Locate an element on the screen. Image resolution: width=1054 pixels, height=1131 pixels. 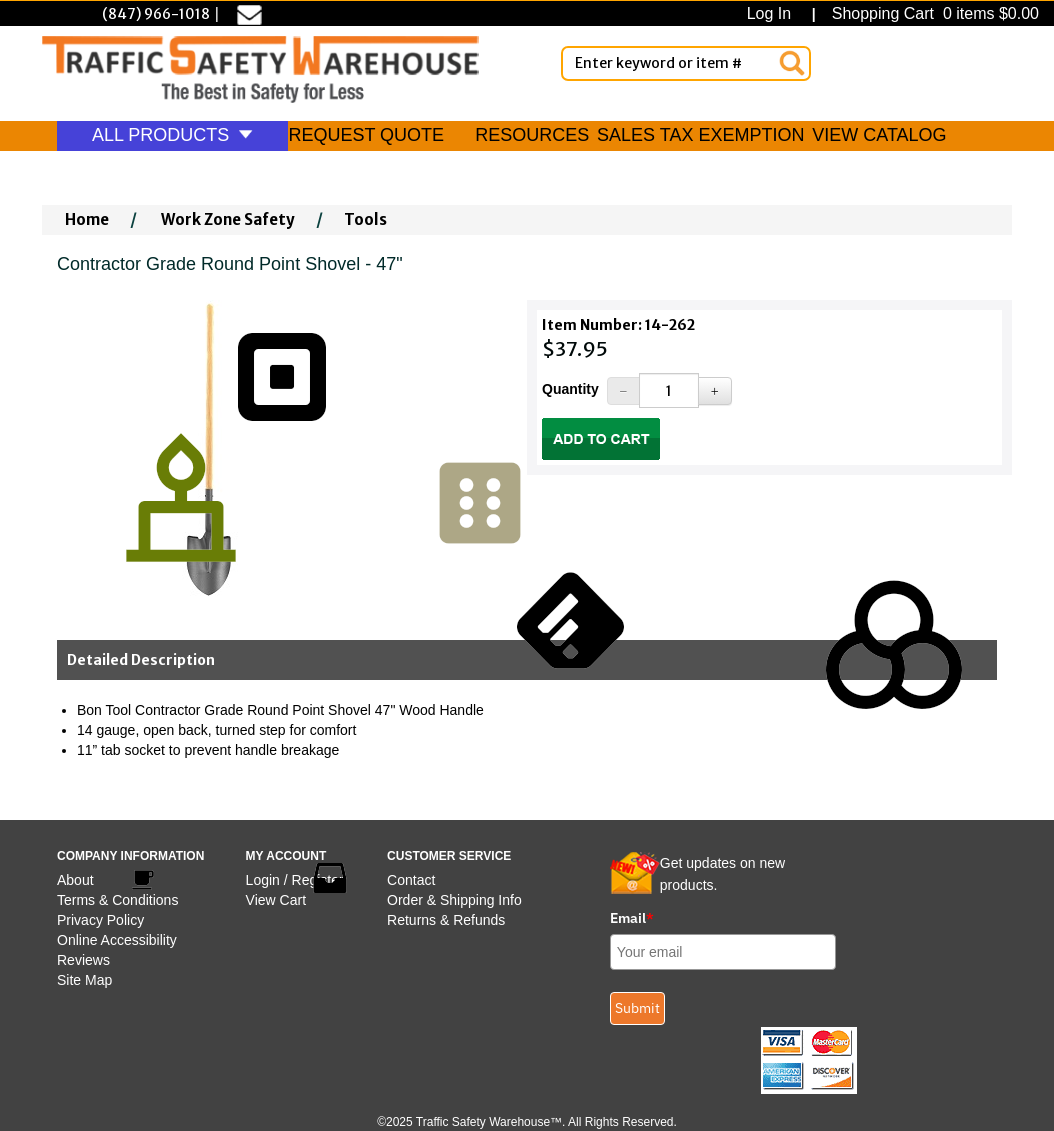
roll the dice or generate a random result is located at coordinates (480, 503).